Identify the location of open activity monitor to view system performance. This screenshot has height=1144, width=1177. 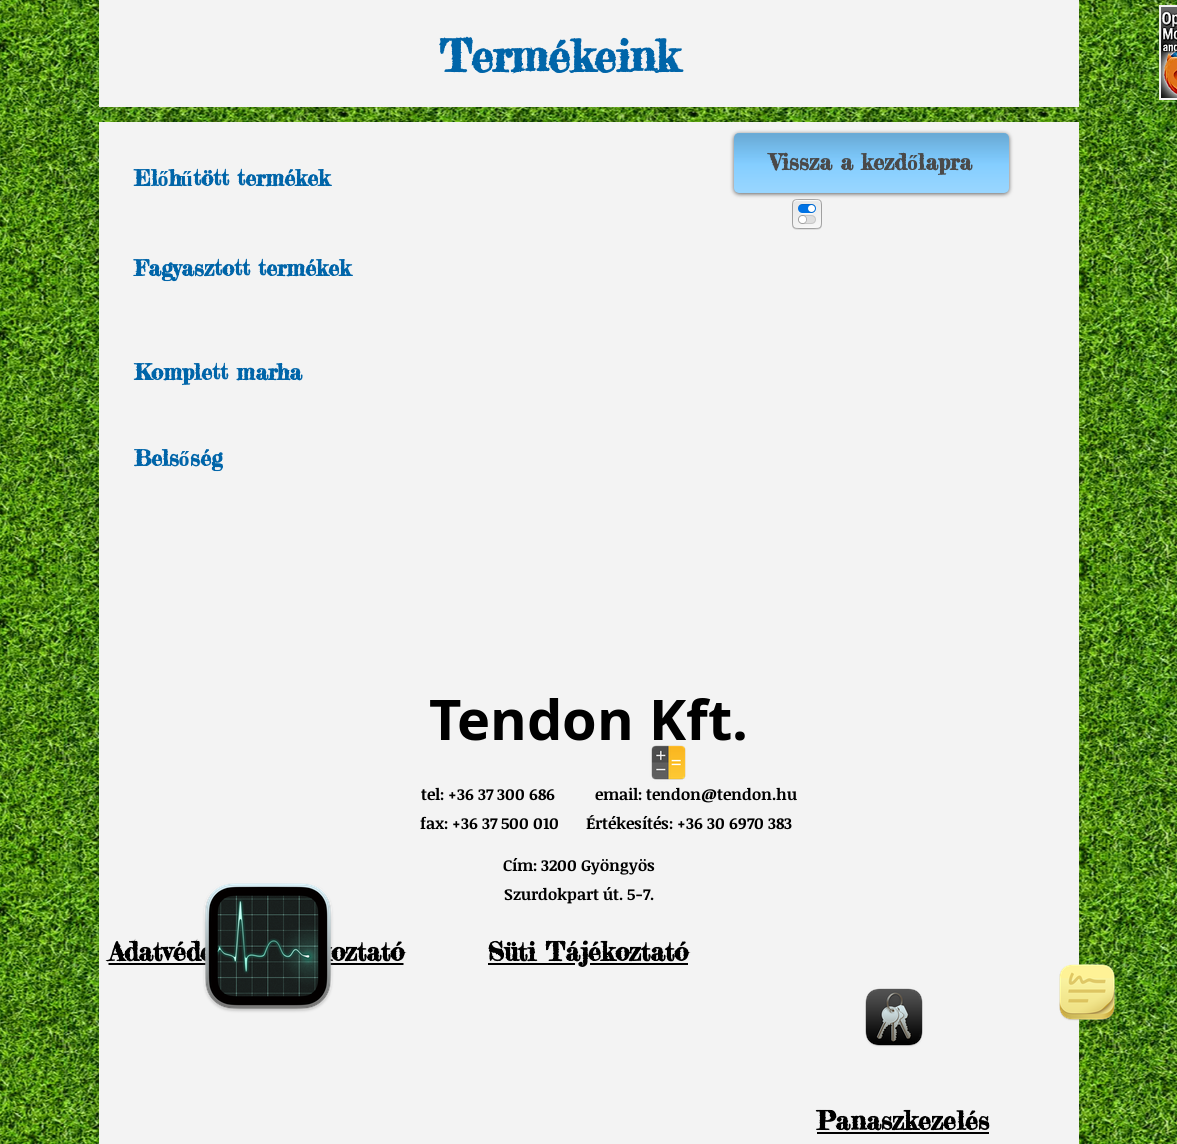
(268, 946).